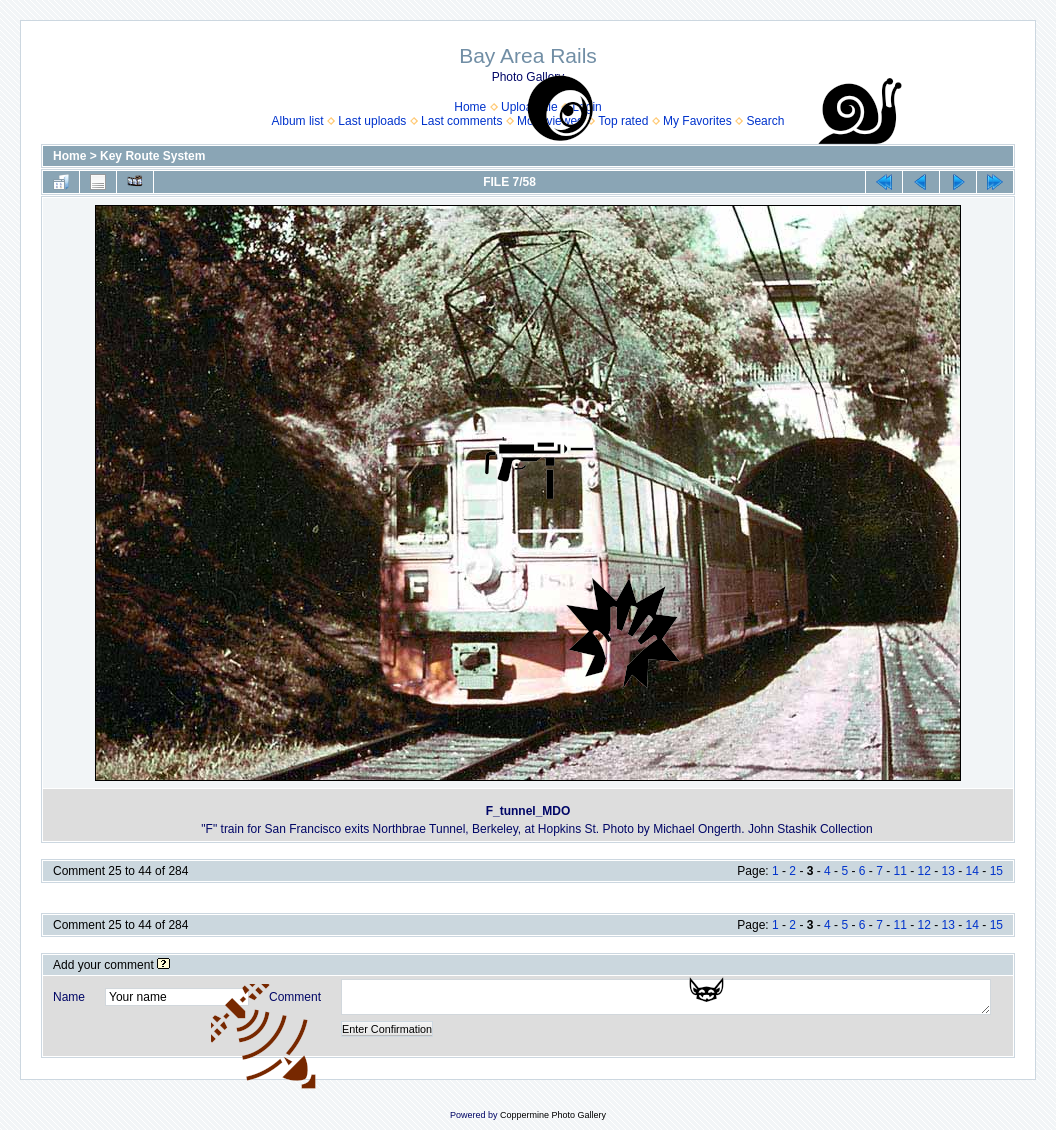 Image resolution: width=1056 pixels, height=1130 pixels. What do you see at coordinates (539, 468) in the screenshot?
I see `select the grease gun weapon` at bounding box center [539, 468].